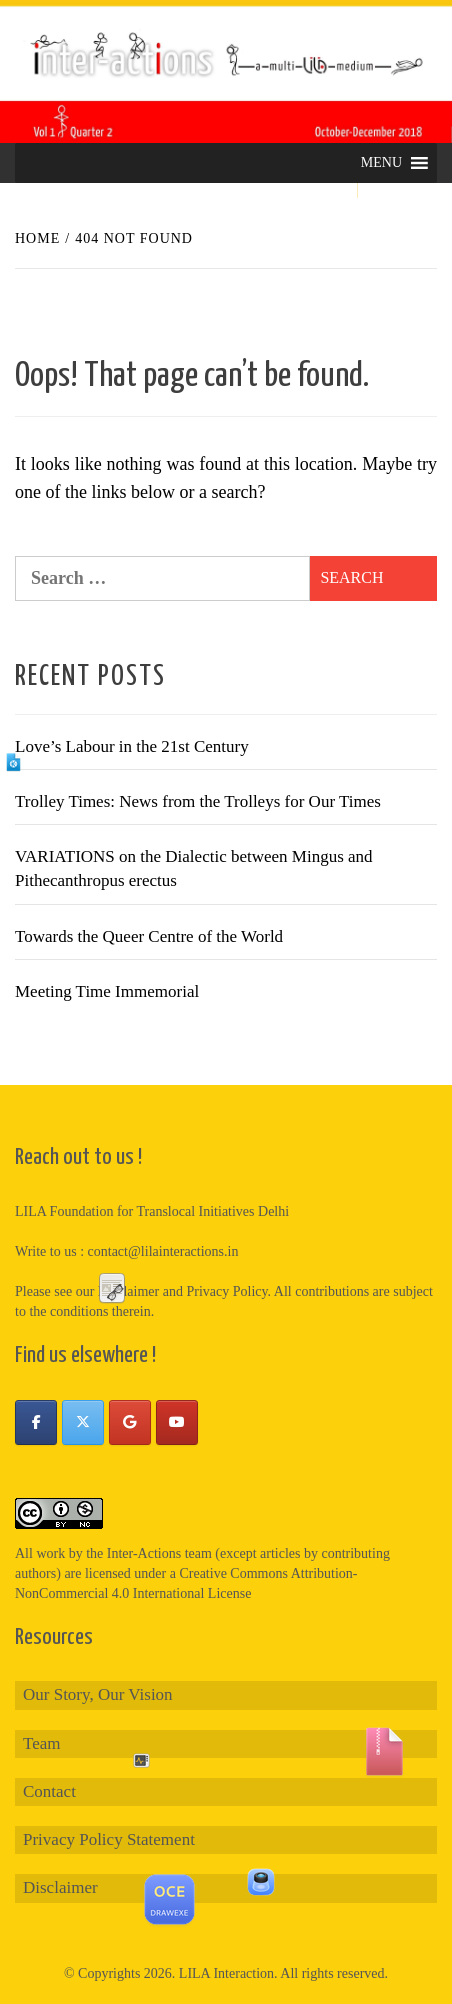 This screenshot has width=452, height=2004. I want to click on open a KMyMoney financial data file, so click(13, 762).